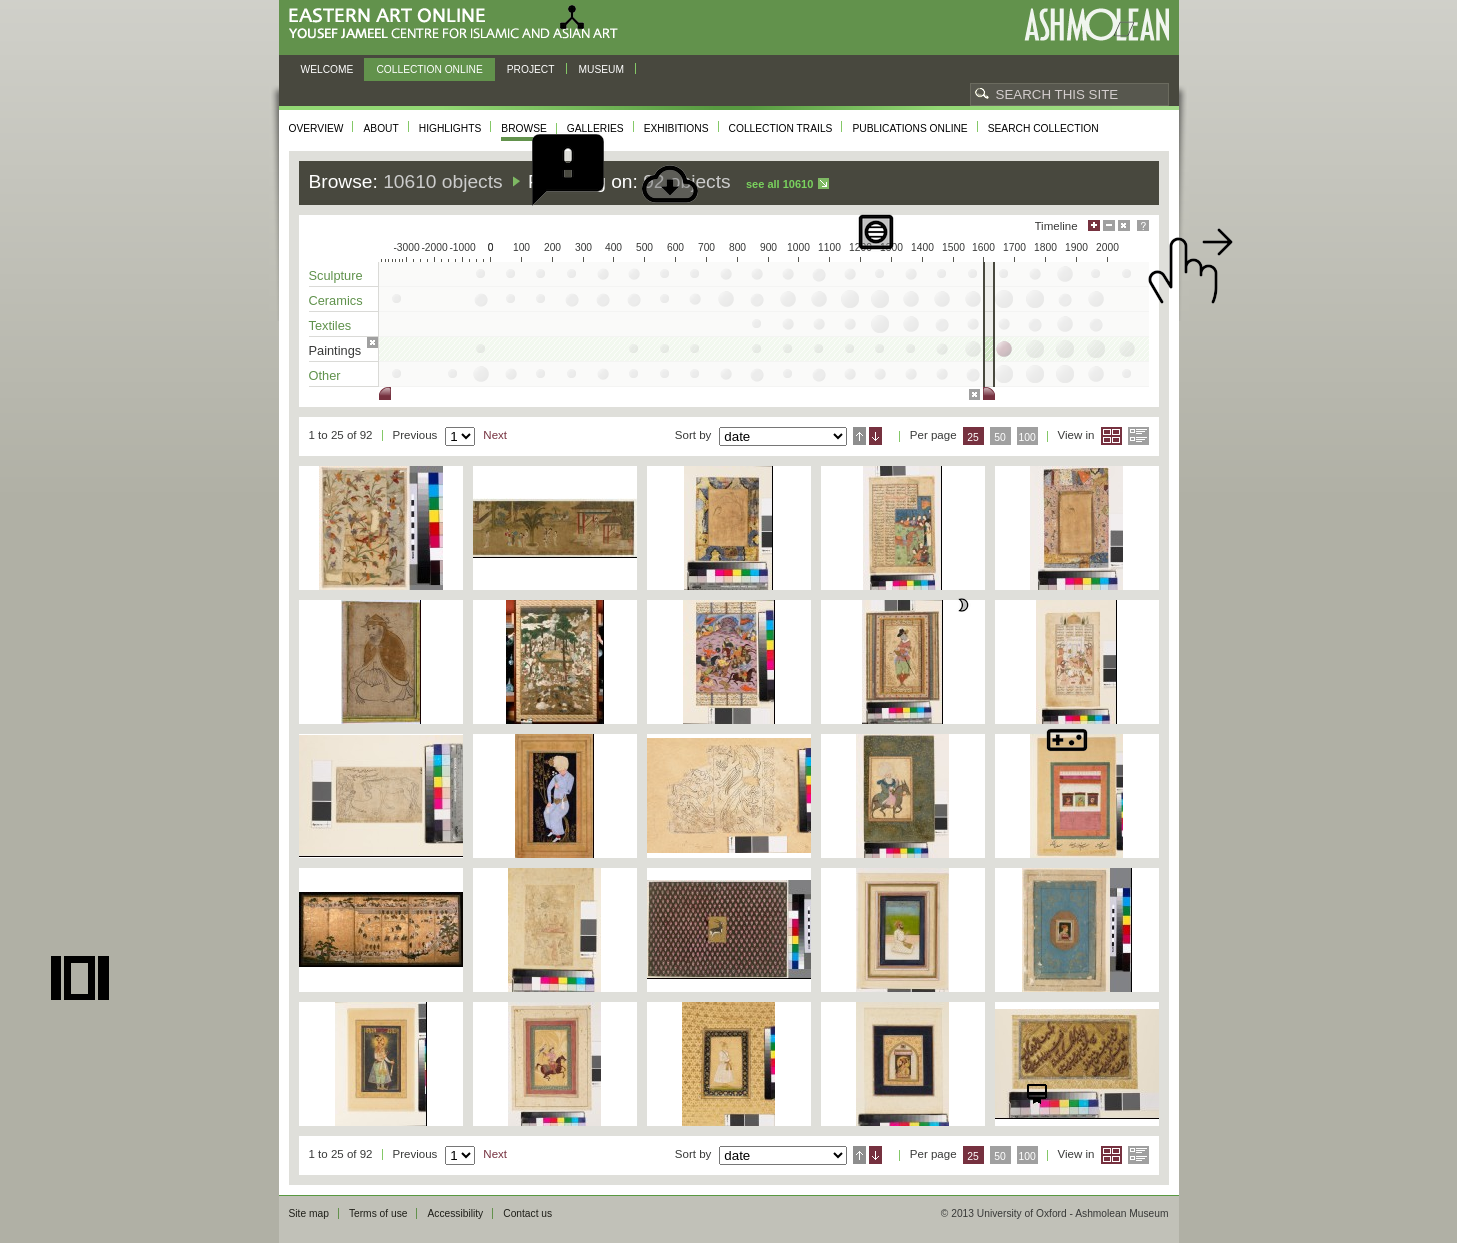 The width and height of the screenshot is (1457, 1243). Describe the element at coordinates (670, 184) in the screenshot. I see `download file from cloud storage` at that location.